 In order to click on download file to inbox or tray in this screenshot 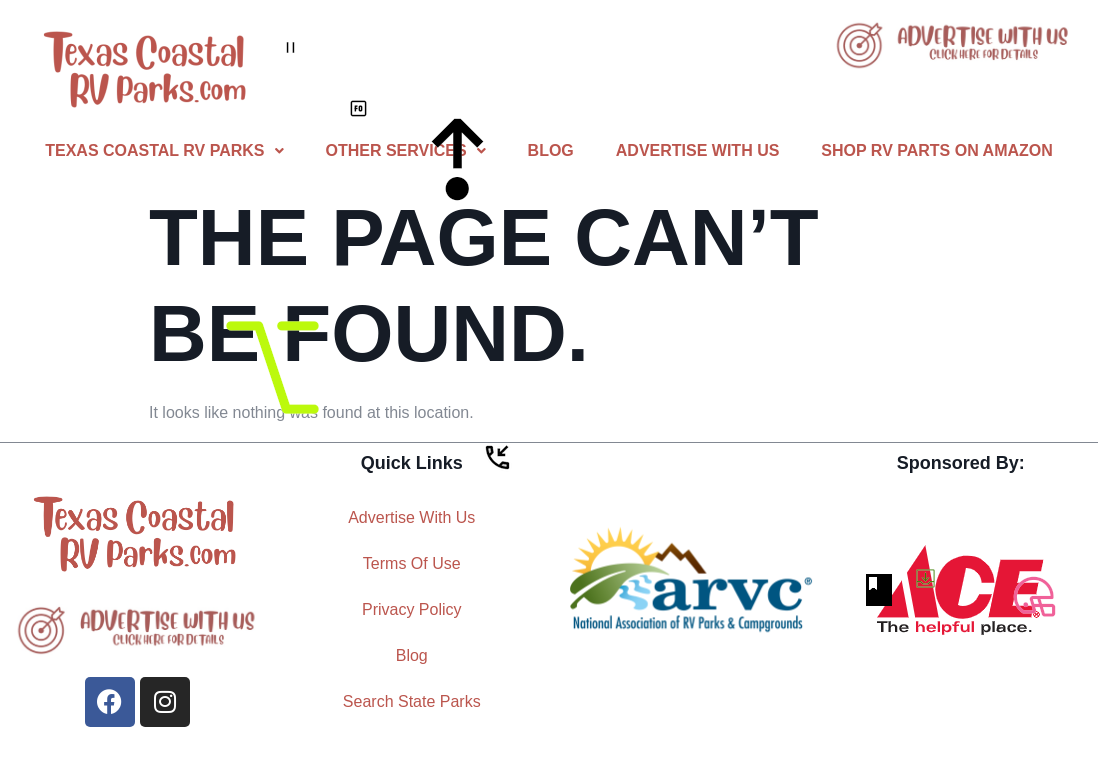, I will do `click(925, 578)`.